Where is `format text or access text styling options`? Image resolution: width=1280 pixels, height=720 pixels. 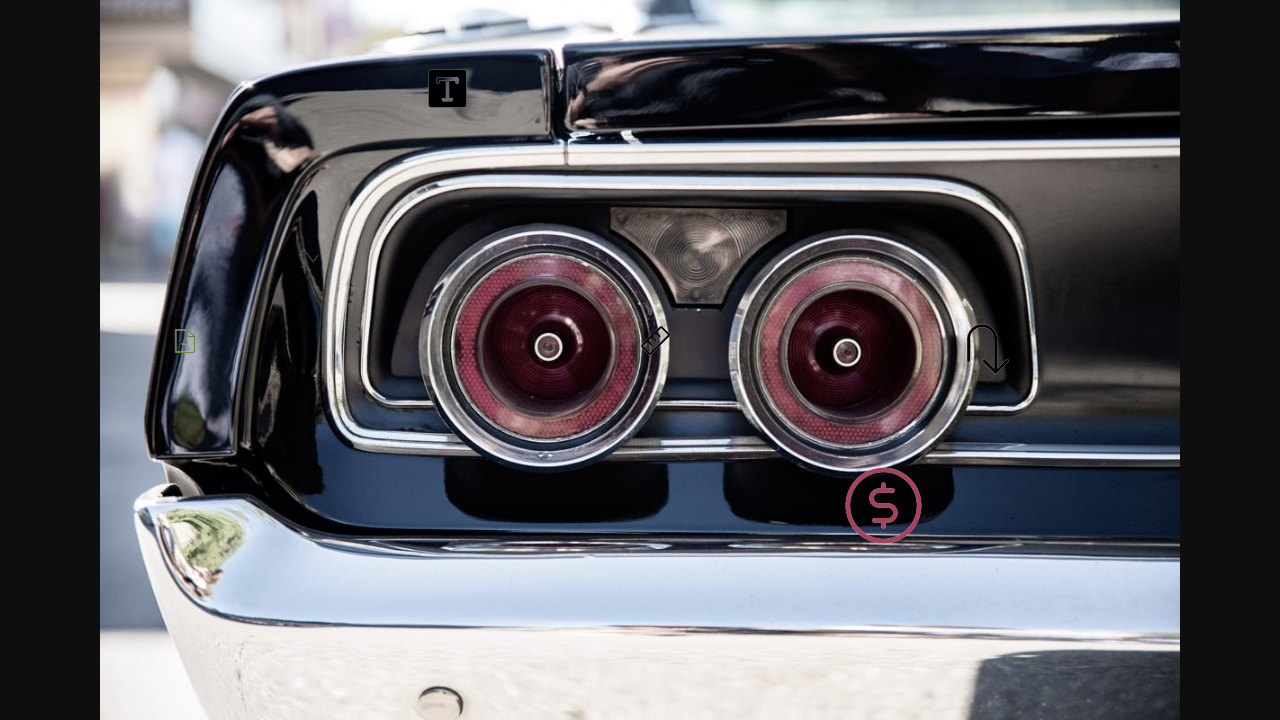
format text or access text styling options is located at coordinates (447, 88).